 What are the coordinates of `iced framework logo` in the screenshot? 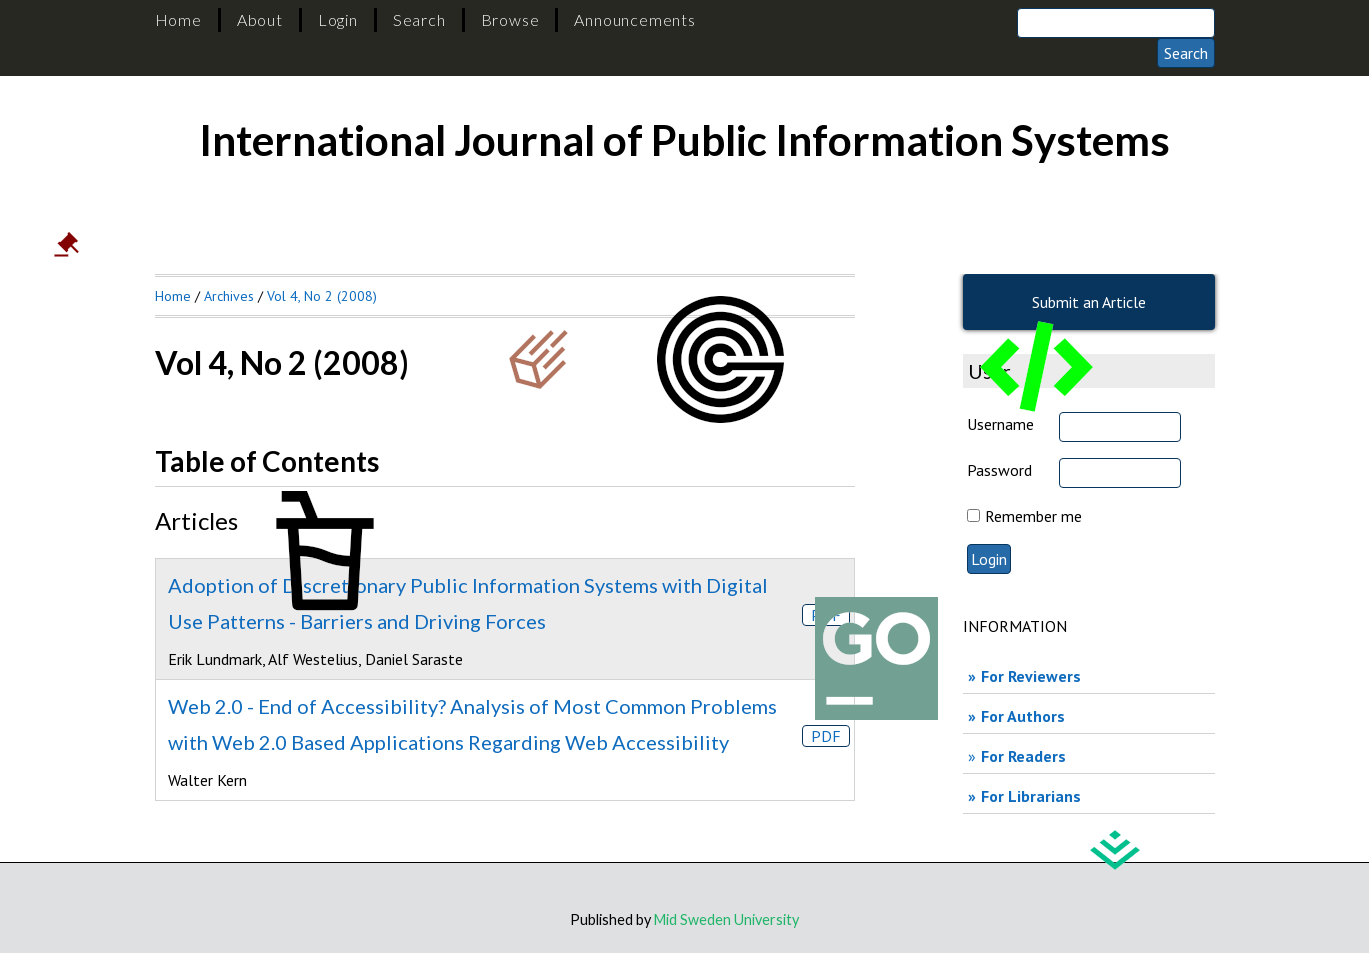 It's located at (538, 359).